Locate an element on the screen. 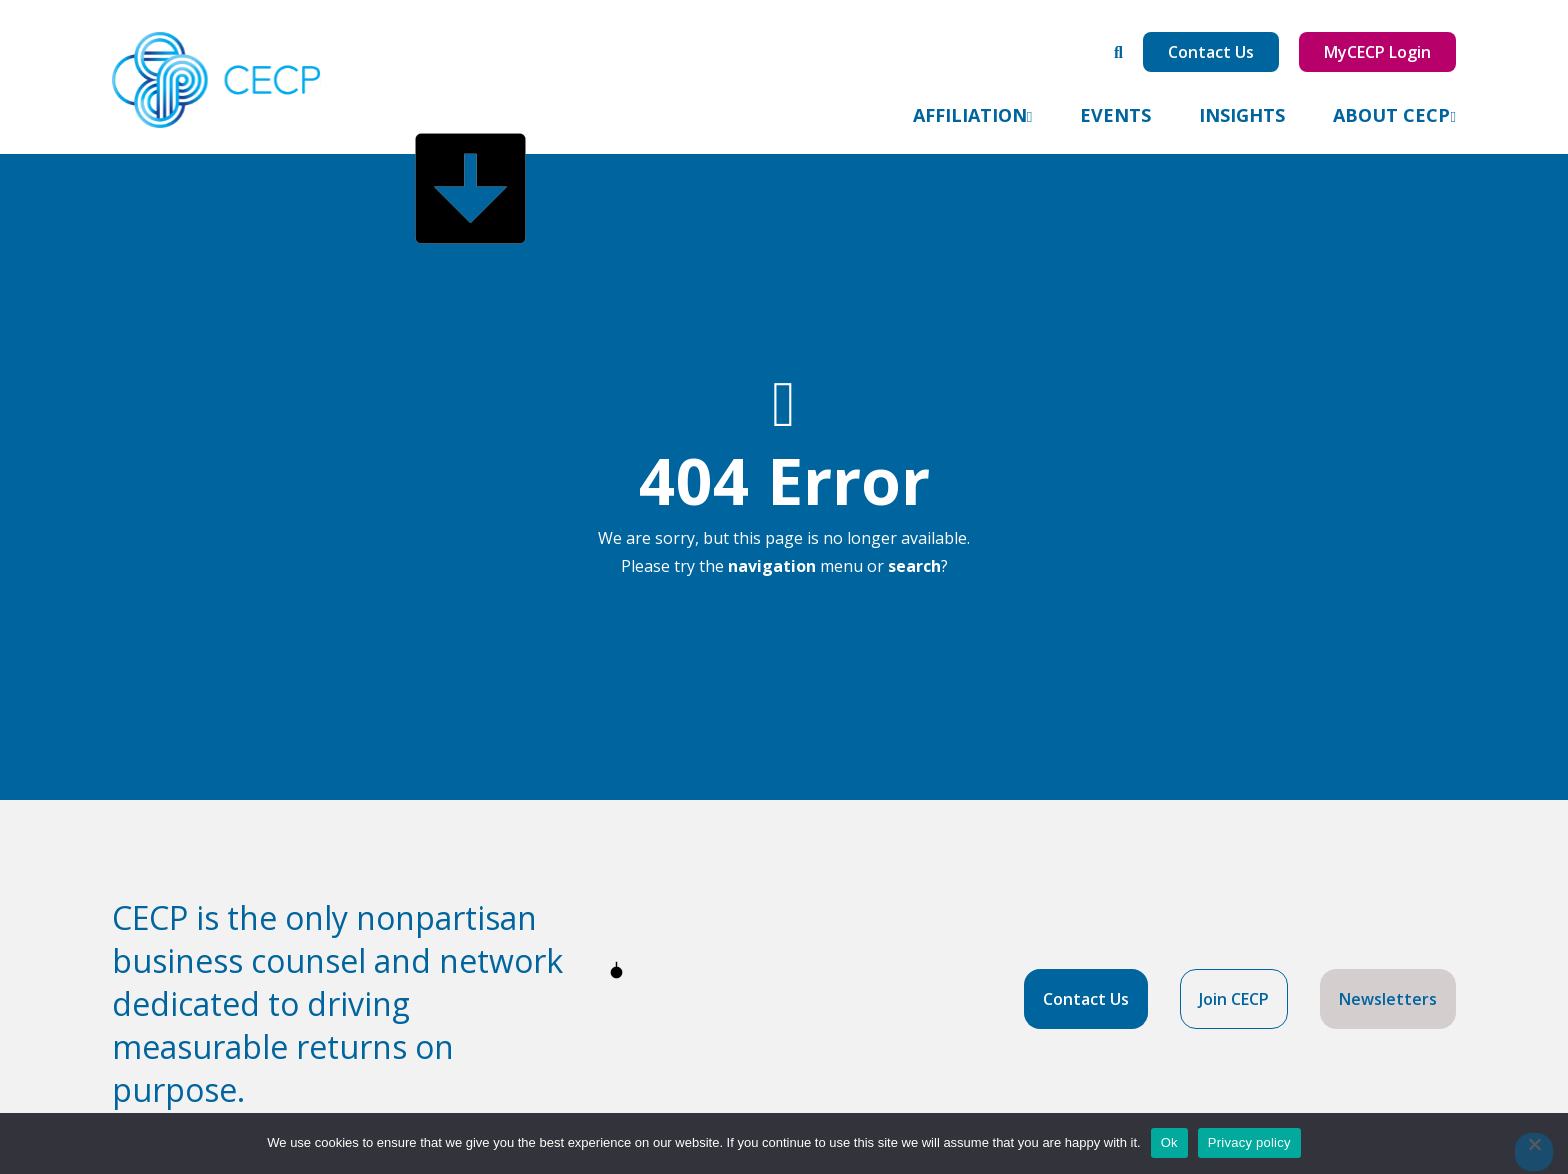 The image size is (1568, 1174). indicates gender-neutral or non-binary option is located at coordinates (616, 970).